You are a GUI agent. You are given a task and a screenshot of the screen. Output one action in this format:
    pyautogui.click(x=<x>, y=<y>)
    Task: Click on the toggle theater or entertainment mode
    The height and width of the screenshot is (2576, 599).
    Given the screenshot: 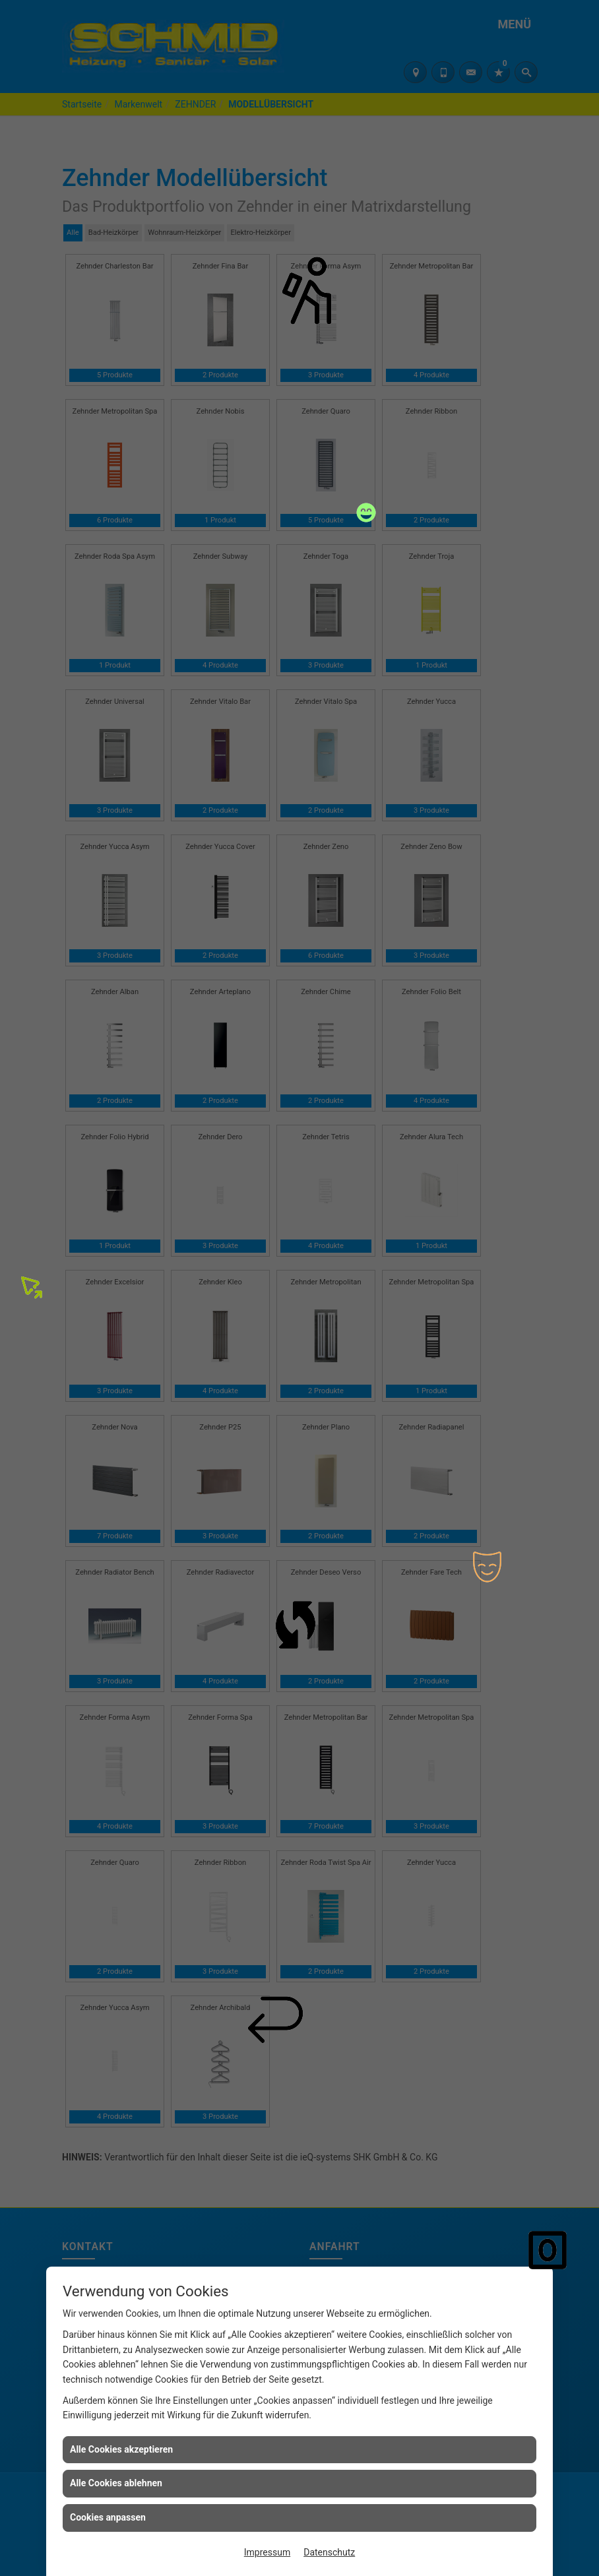 What is the action you would take?
    pyautogui.click(x=487, y=1565)
    